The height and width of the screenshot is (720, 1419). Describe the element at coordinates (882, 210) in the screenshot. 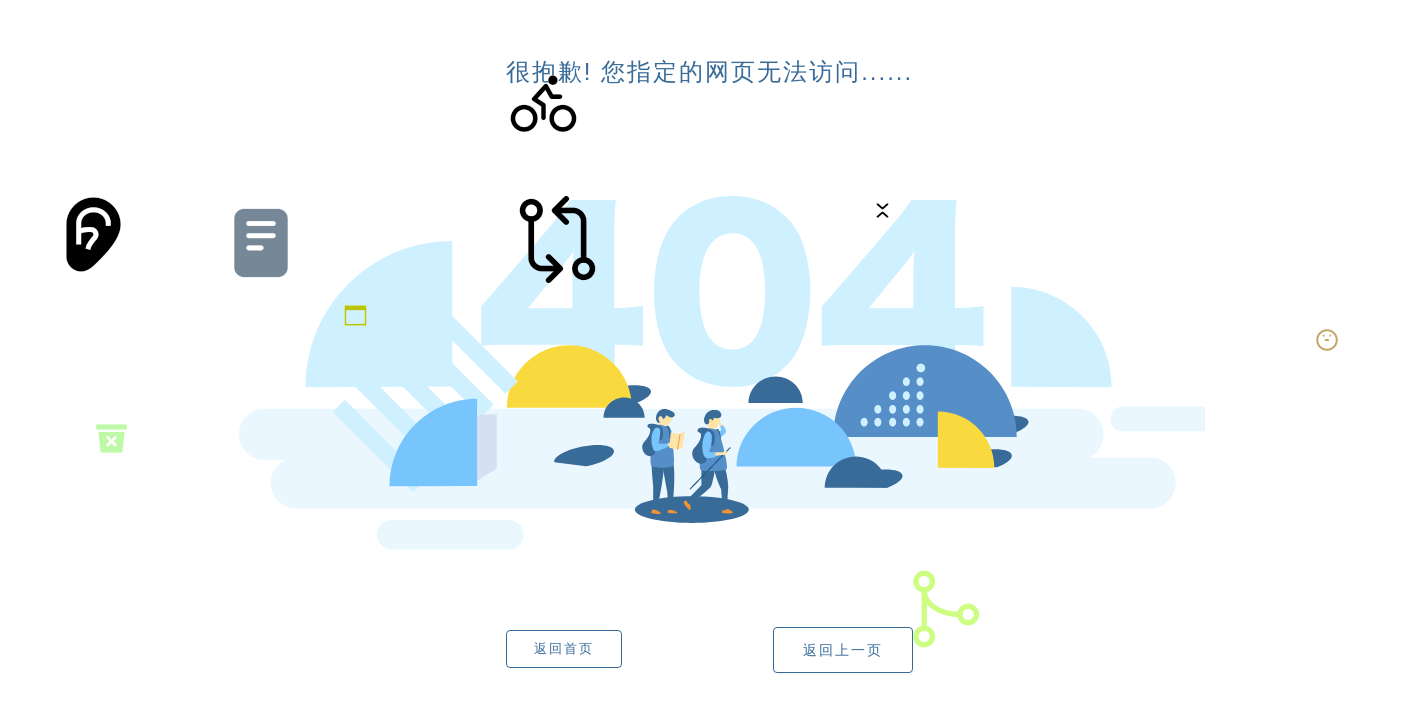

I see `collapse an expanded section or panel` at that location.